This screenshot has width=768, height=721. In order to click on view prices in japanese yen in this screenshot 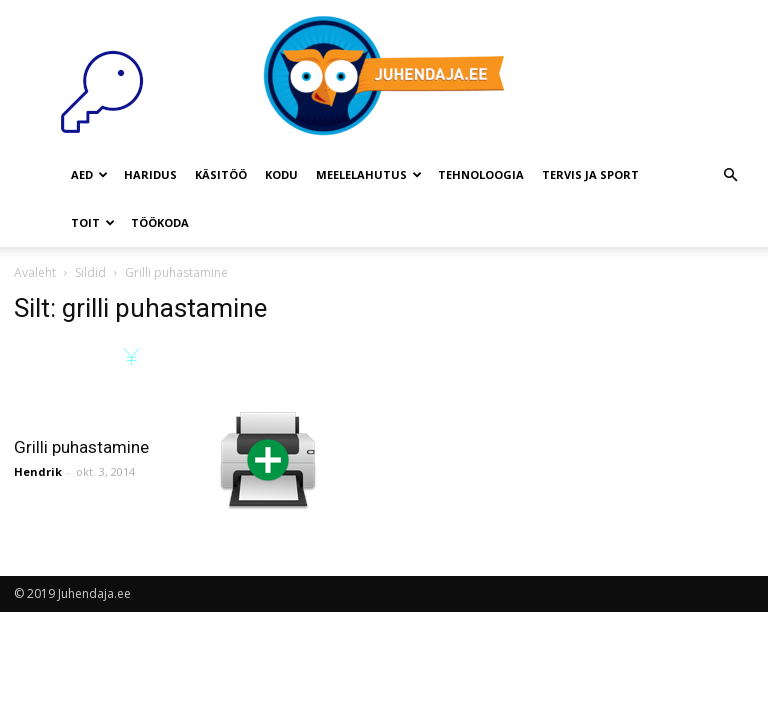, I will do `click(131, 356)`.